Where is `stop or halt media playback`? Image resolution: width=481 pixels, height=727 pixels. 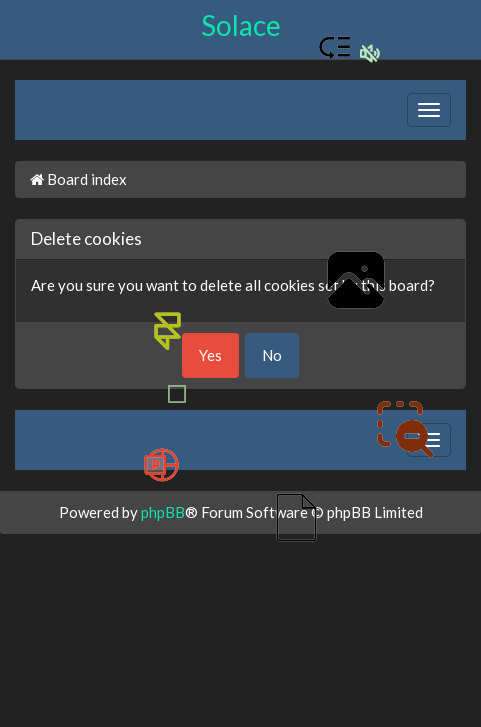 stop or halt media playback is located at coordinates (177, 394).